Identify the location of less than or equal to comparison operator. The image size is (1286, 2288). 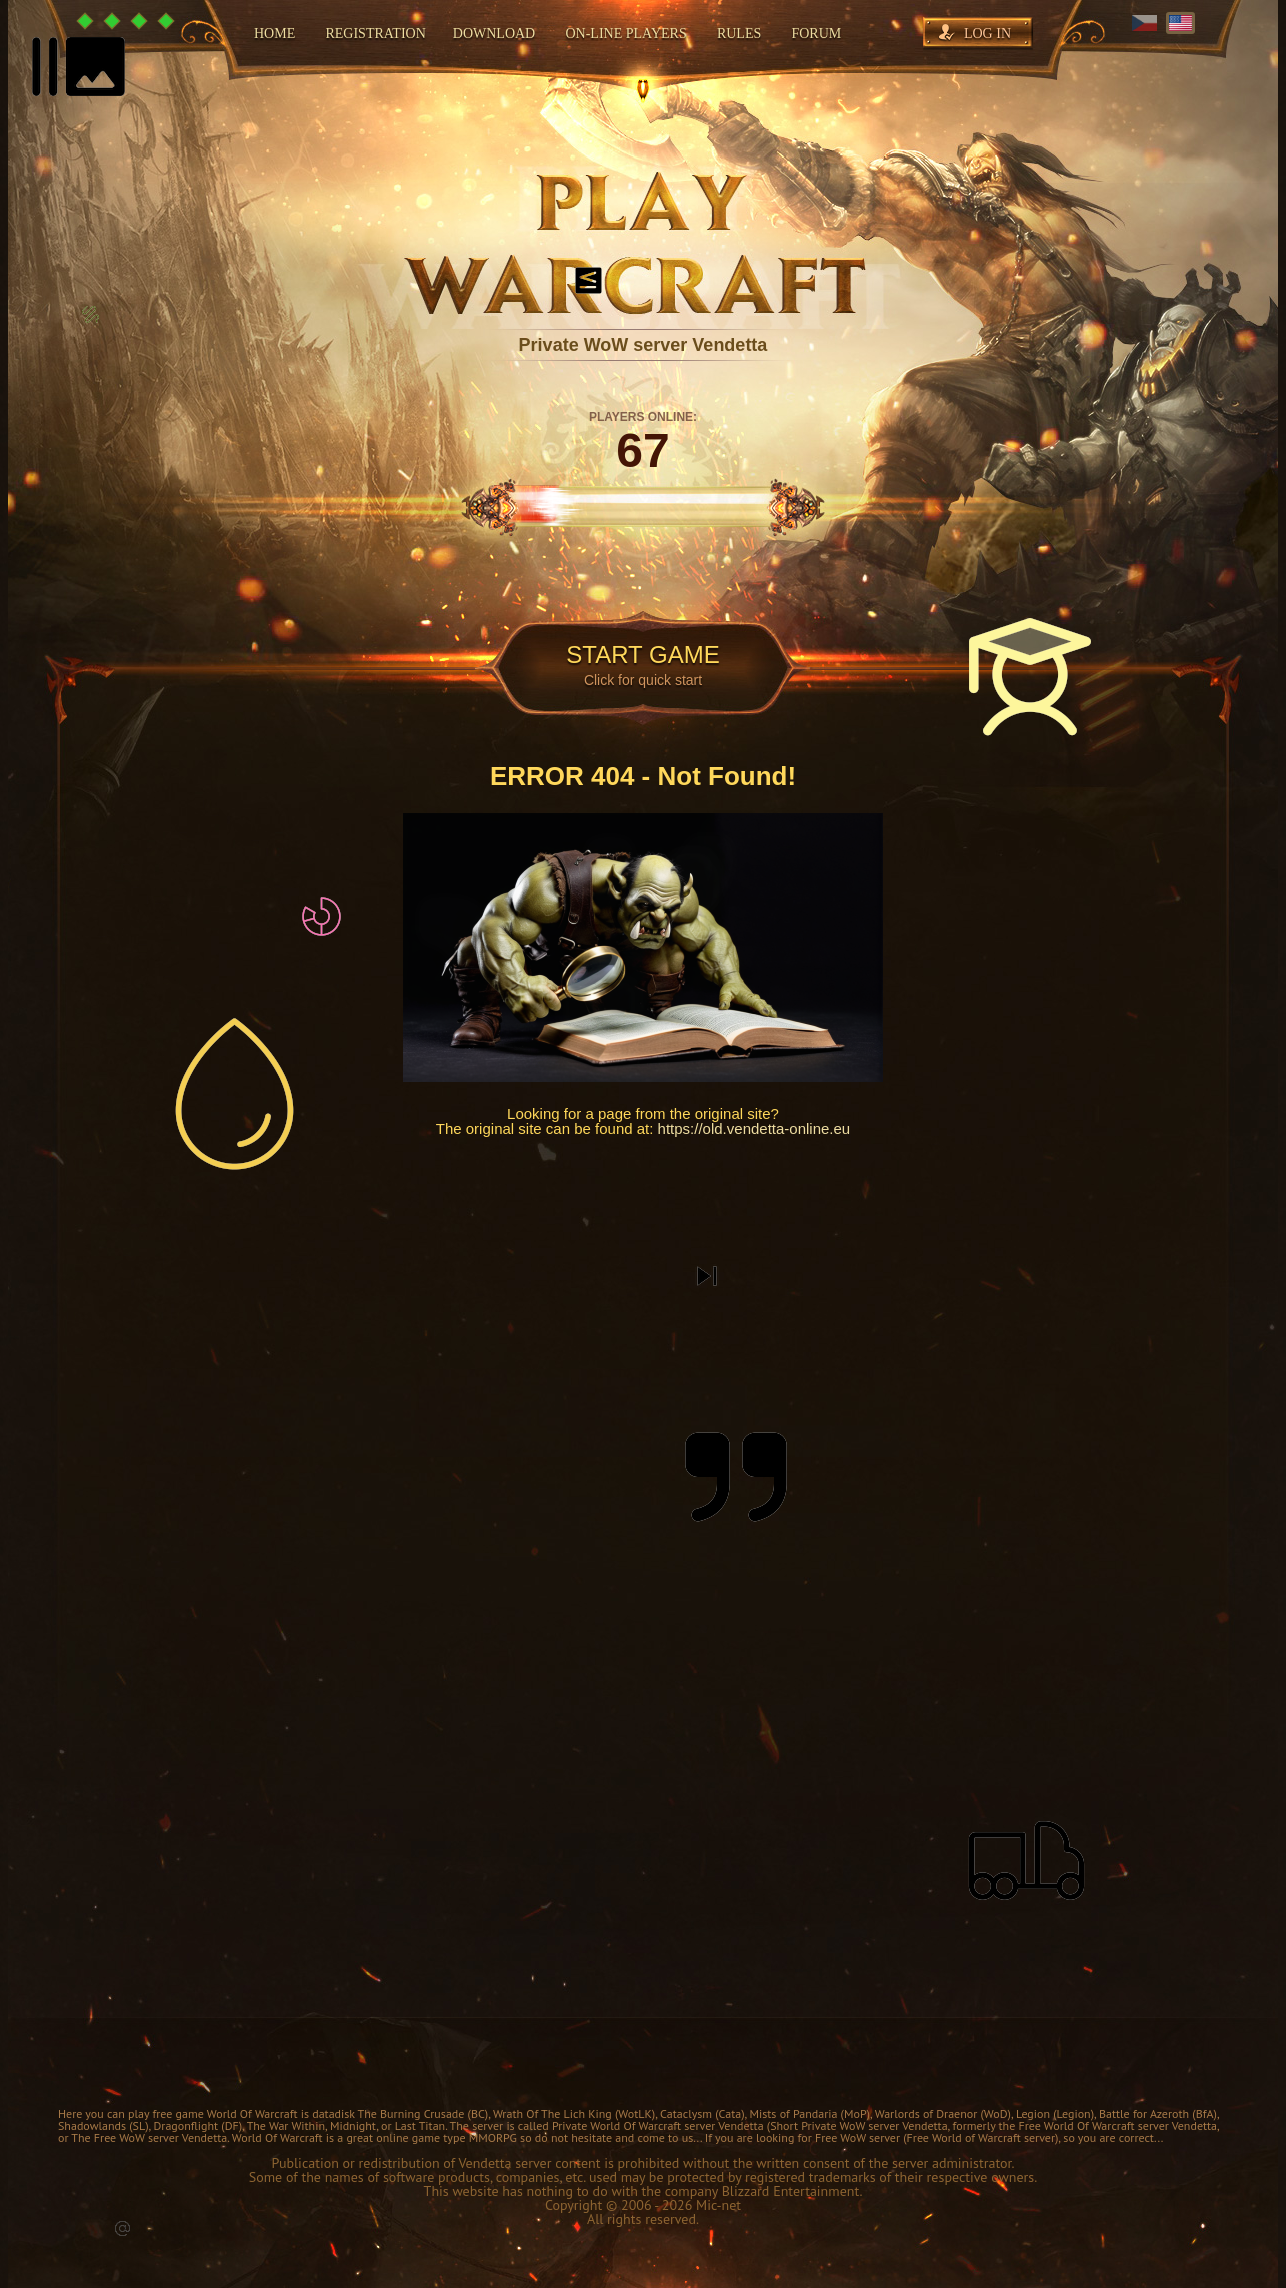
(588, 280).